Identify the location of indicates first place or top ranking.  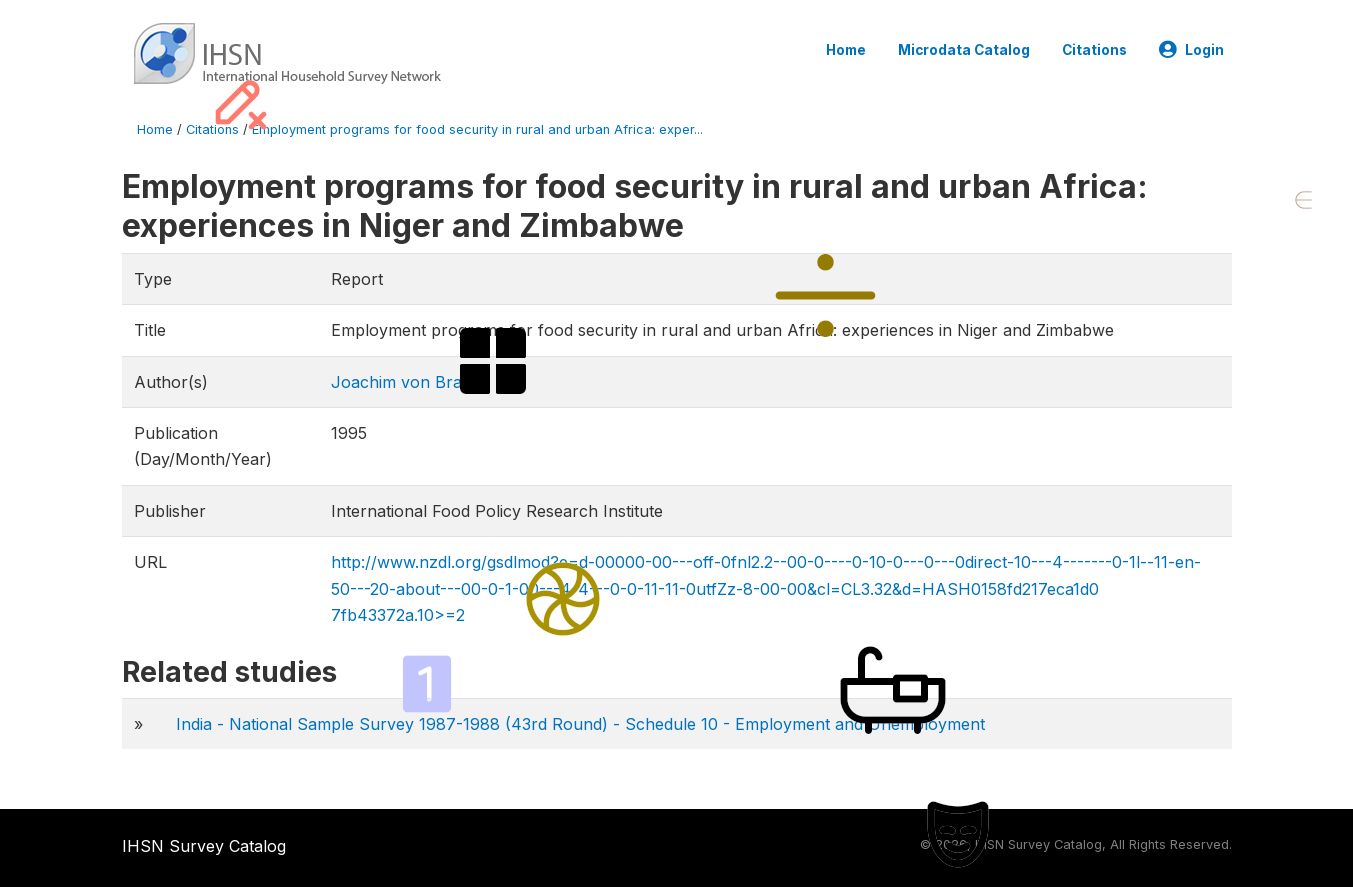
(427, 684).